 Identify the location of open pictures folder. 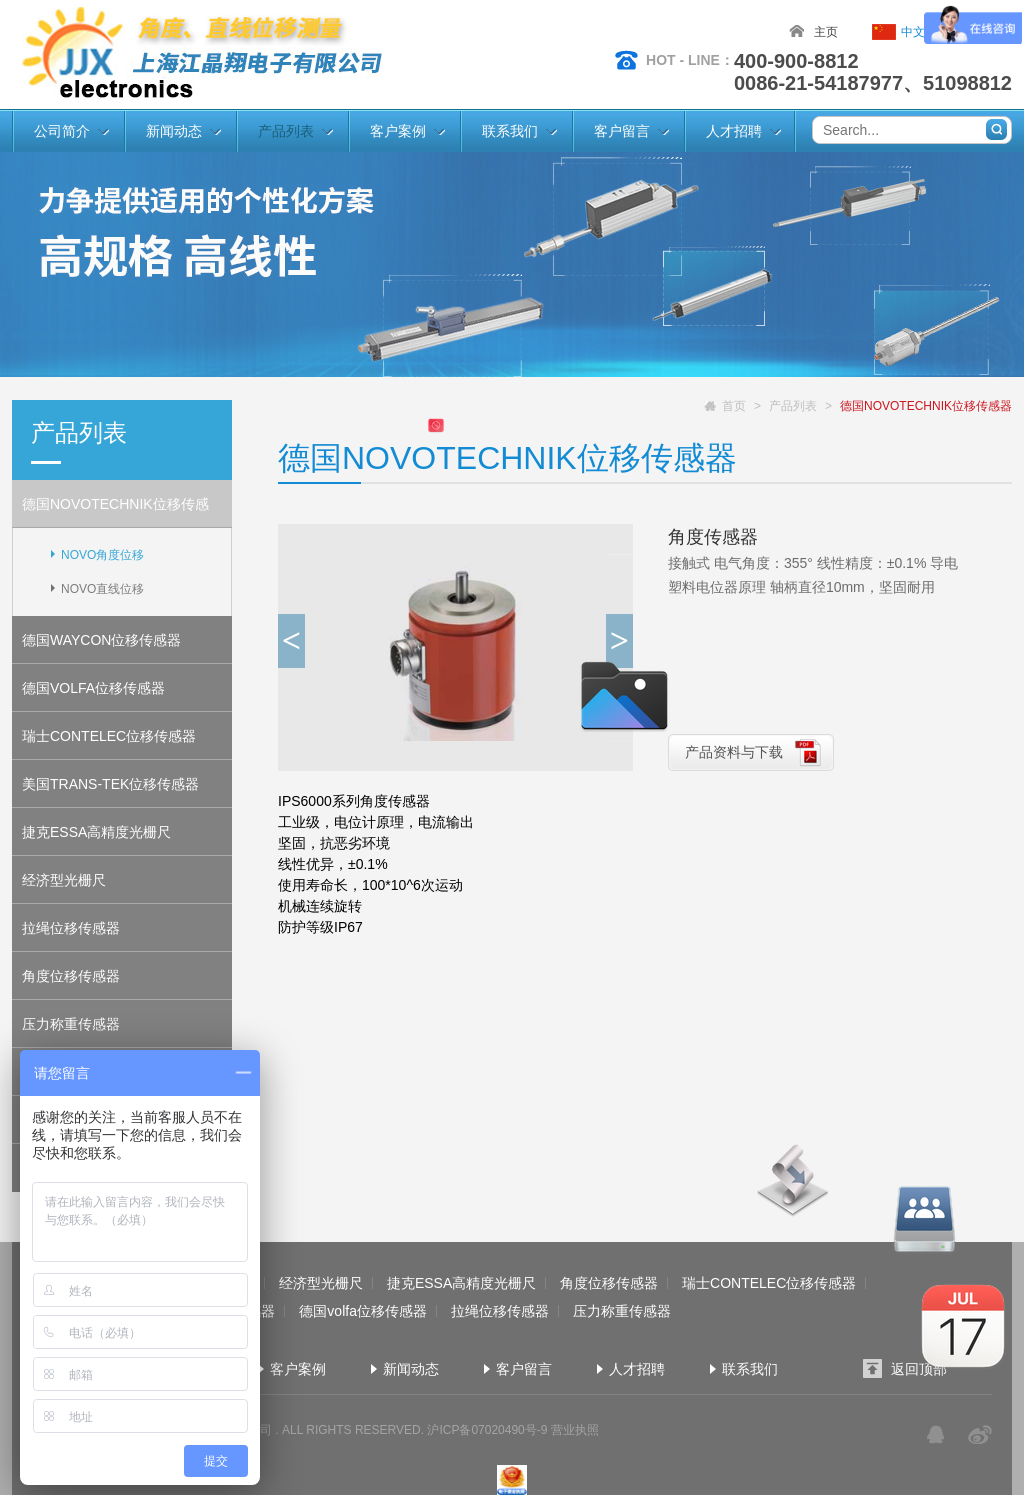
(624, 698).